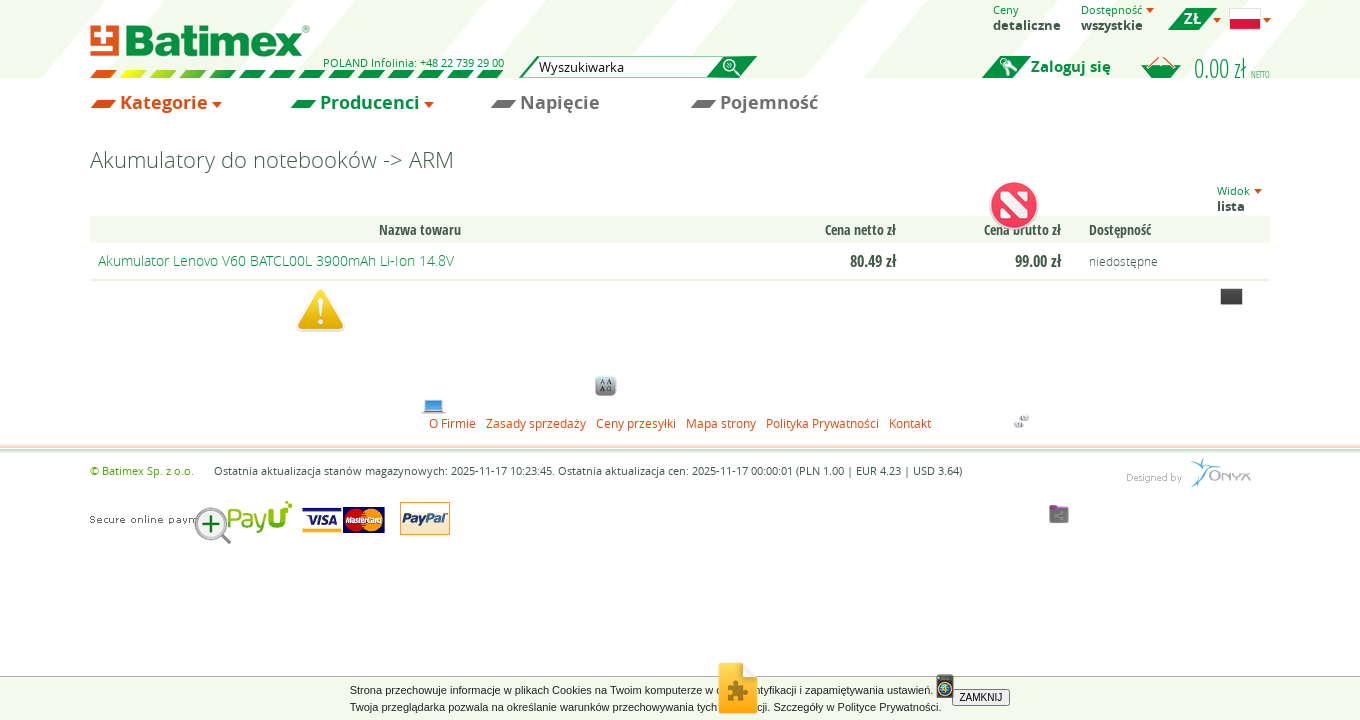  What do you see at coordinates (945, 686) in the screenshot?
I see `access RAID 4 storage configuration` at bounding box center [945, 686].